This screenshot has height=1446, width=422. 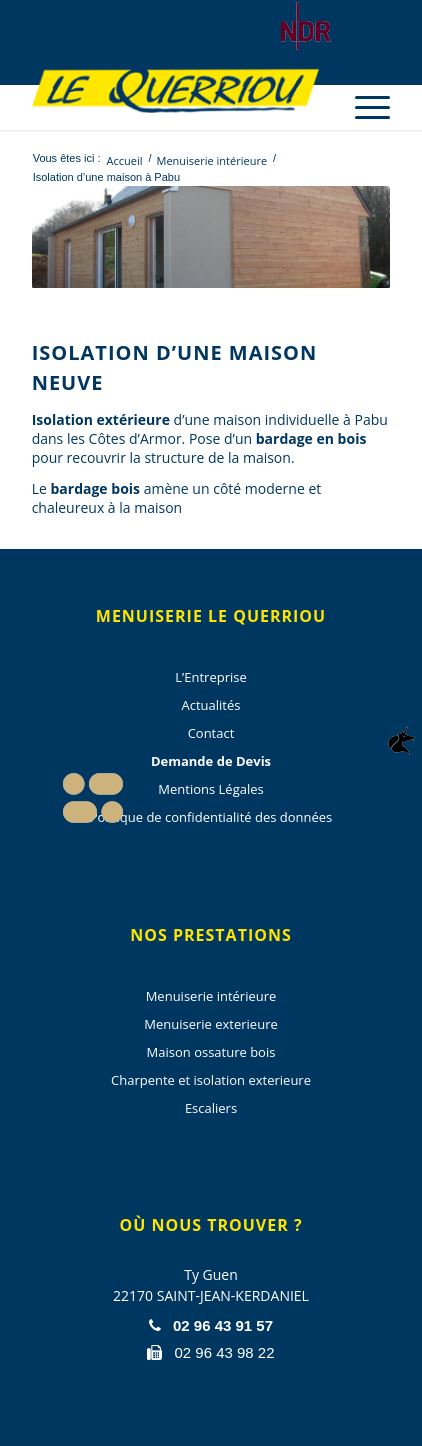 I want to click on org framework logo, so click(x=401, y=740).